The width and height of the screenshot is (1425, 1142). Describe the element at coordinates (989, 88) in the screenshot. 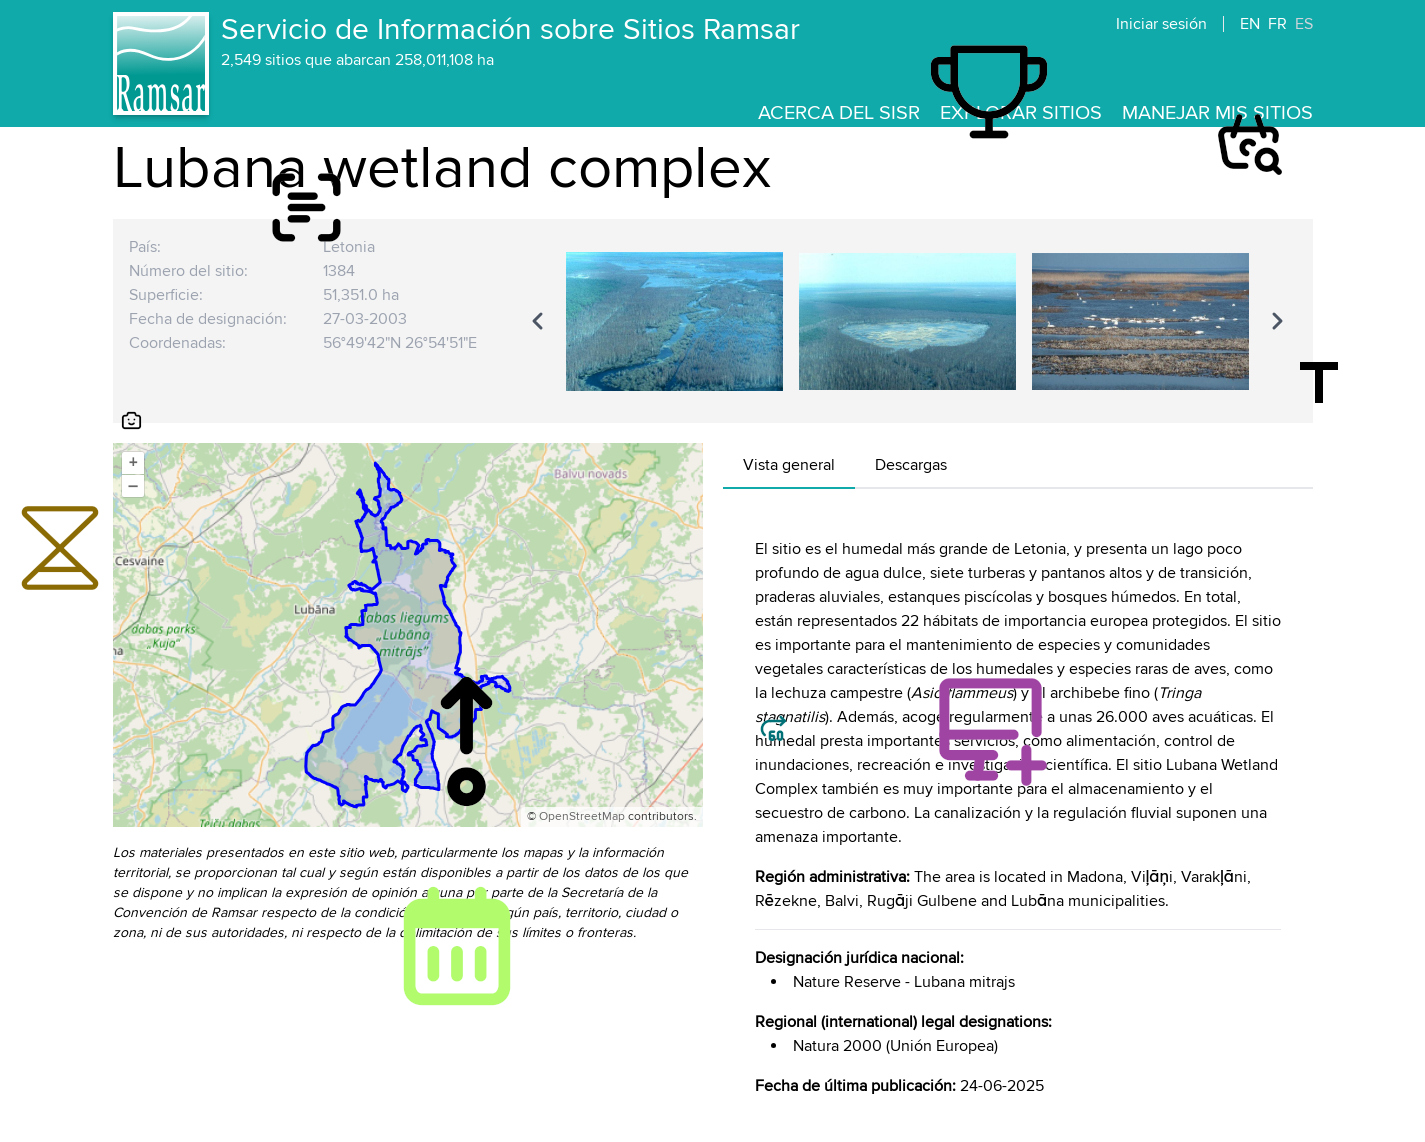

I see `view achievements or awards` at that location.